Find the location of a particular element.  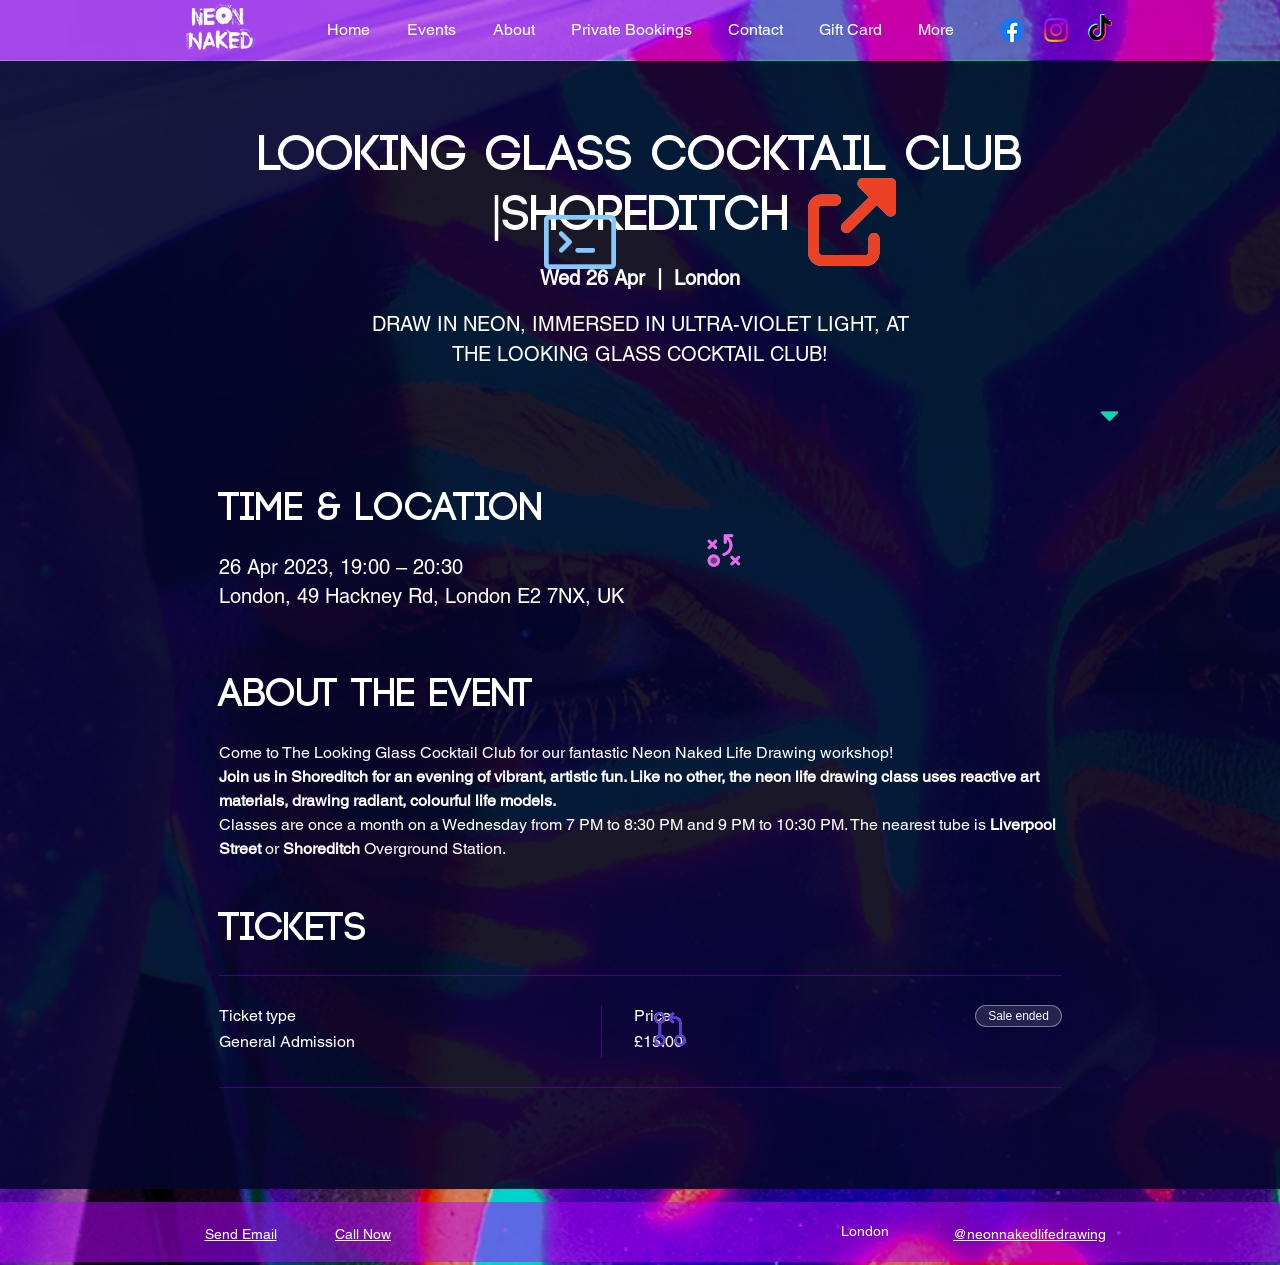

expand a dropdown menu is located at coordinates (1109, 416).